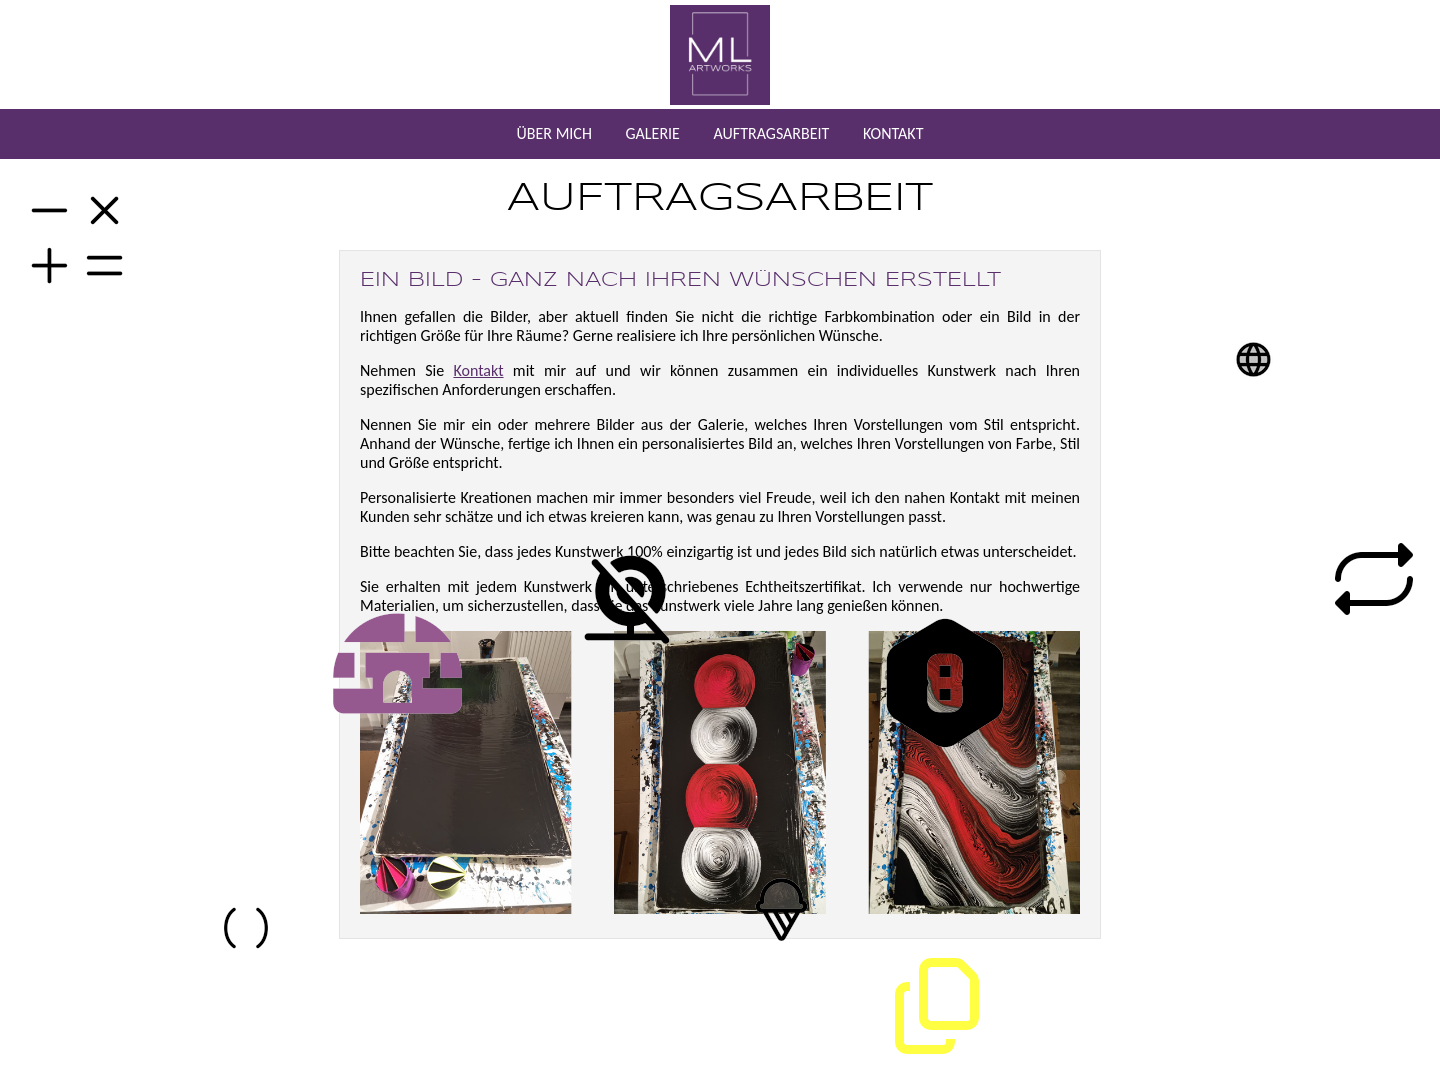 This screenshot has height=1080, width=1440. I want to click on insert parentheses or grouping brackets, so click(246, 928).